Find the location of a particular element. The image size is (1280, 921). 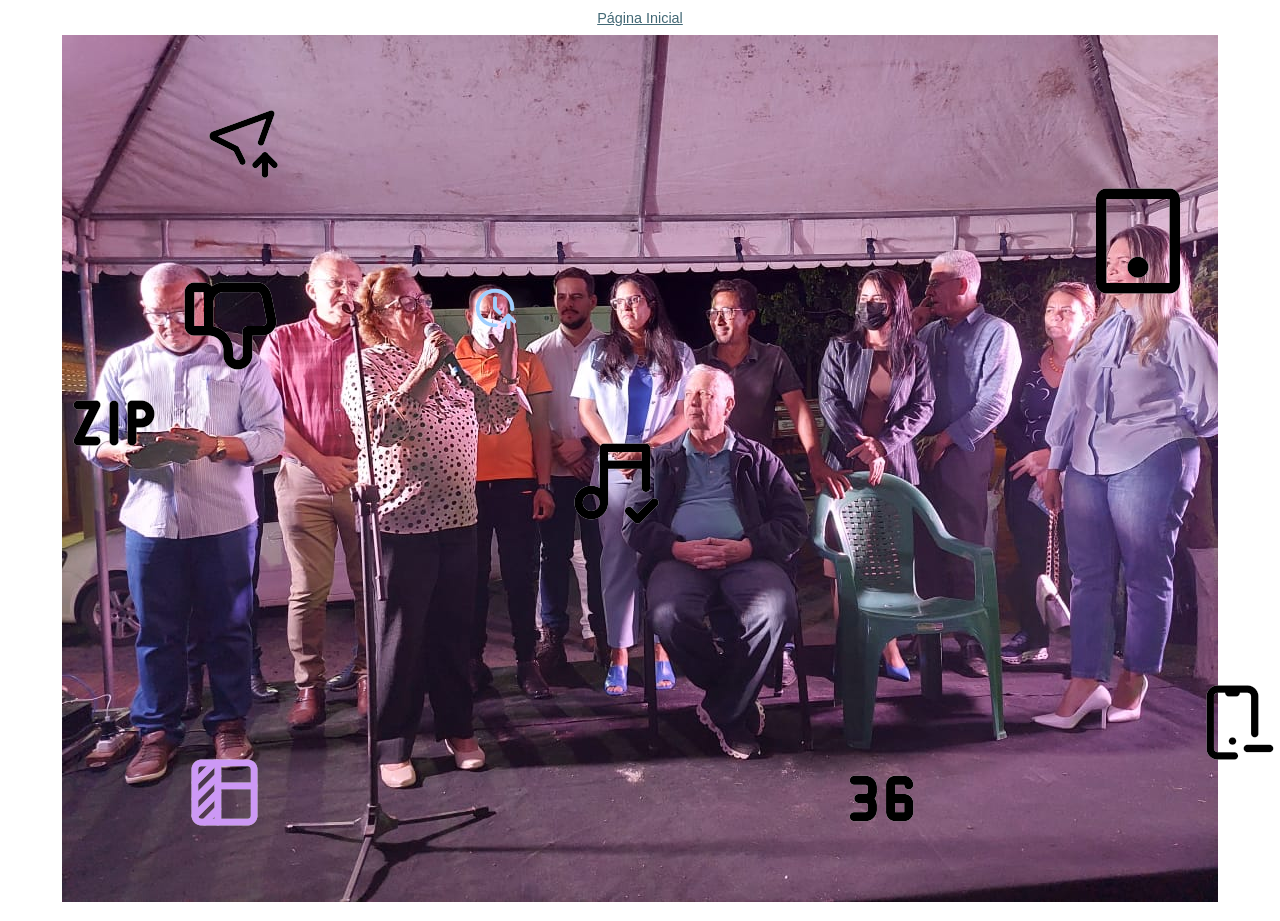

dislike or downvote content is located at coordinates (233, 326).